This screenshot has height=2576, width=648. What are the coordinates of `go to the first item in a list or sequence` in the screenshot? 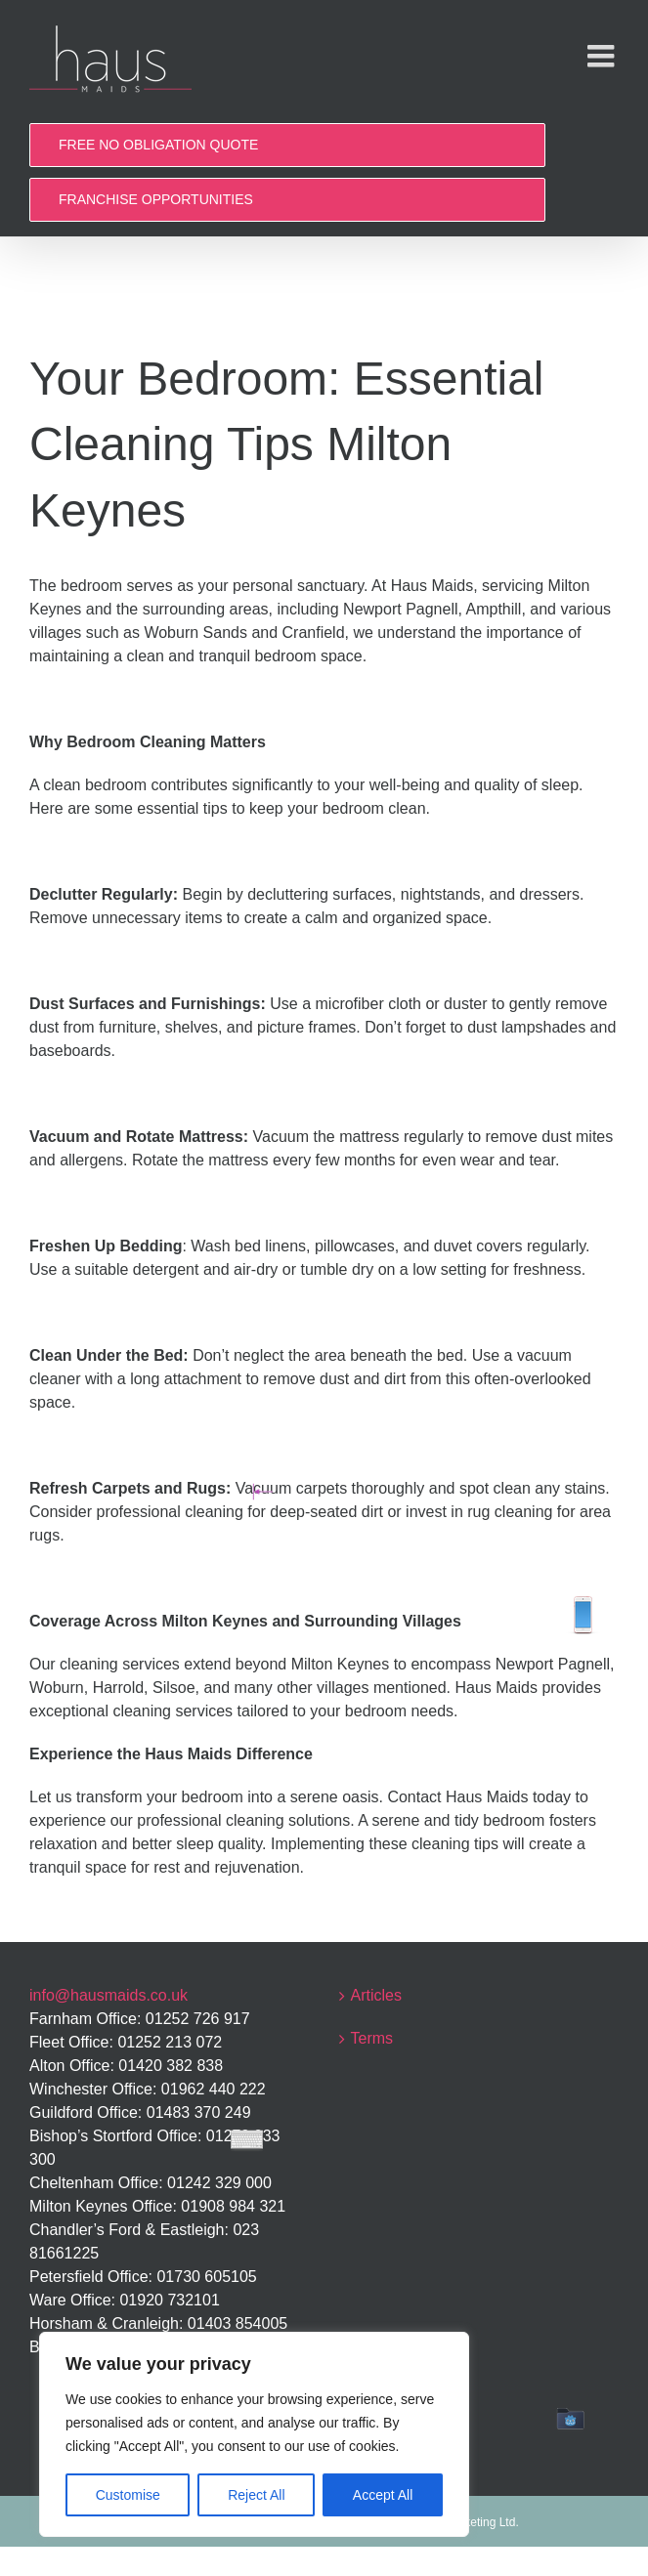 It's located at (263, 1492).